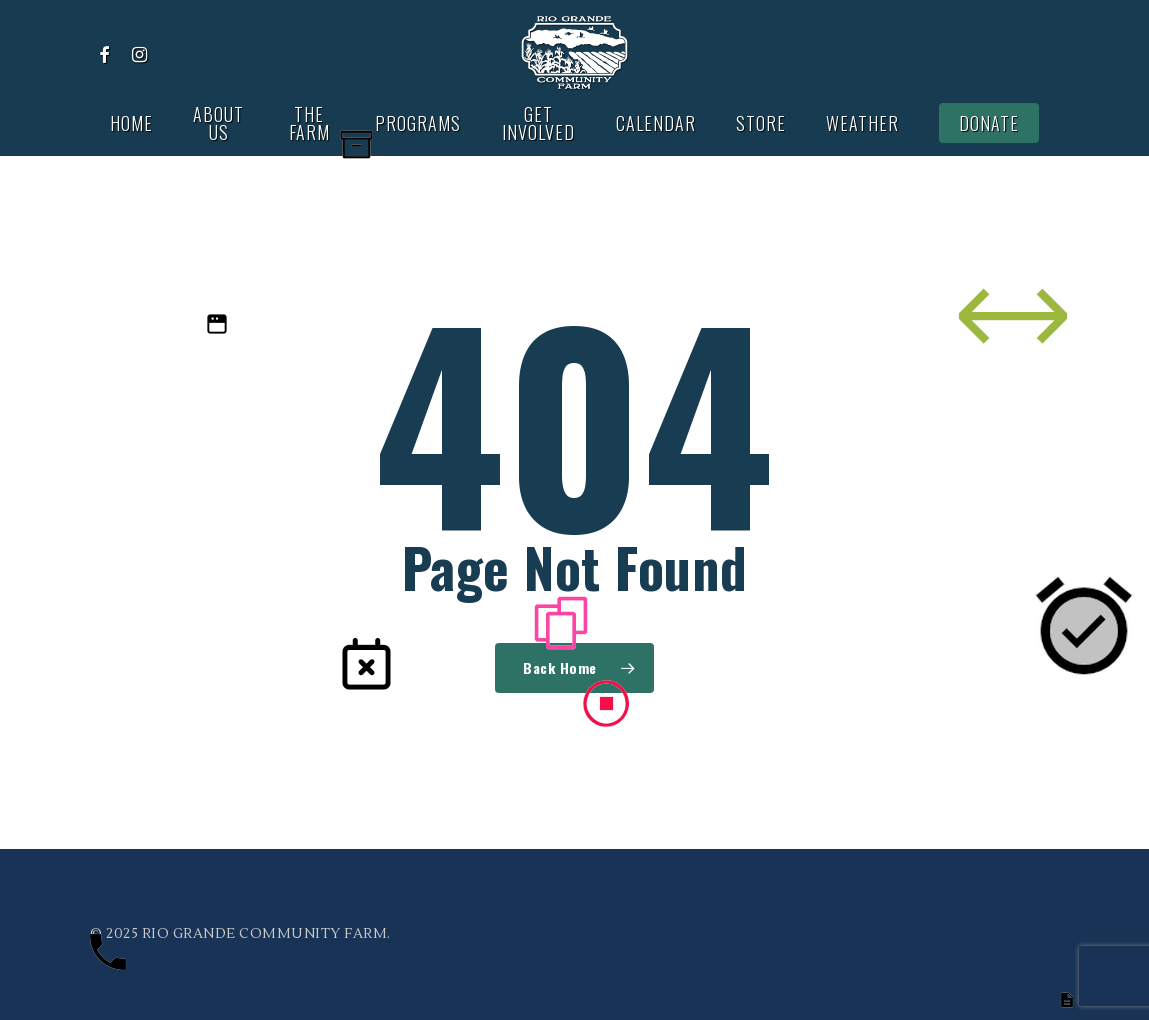 The height and width of the screenshot is (1020, 1149). I want to click on view document details, so click(1067, 1000).